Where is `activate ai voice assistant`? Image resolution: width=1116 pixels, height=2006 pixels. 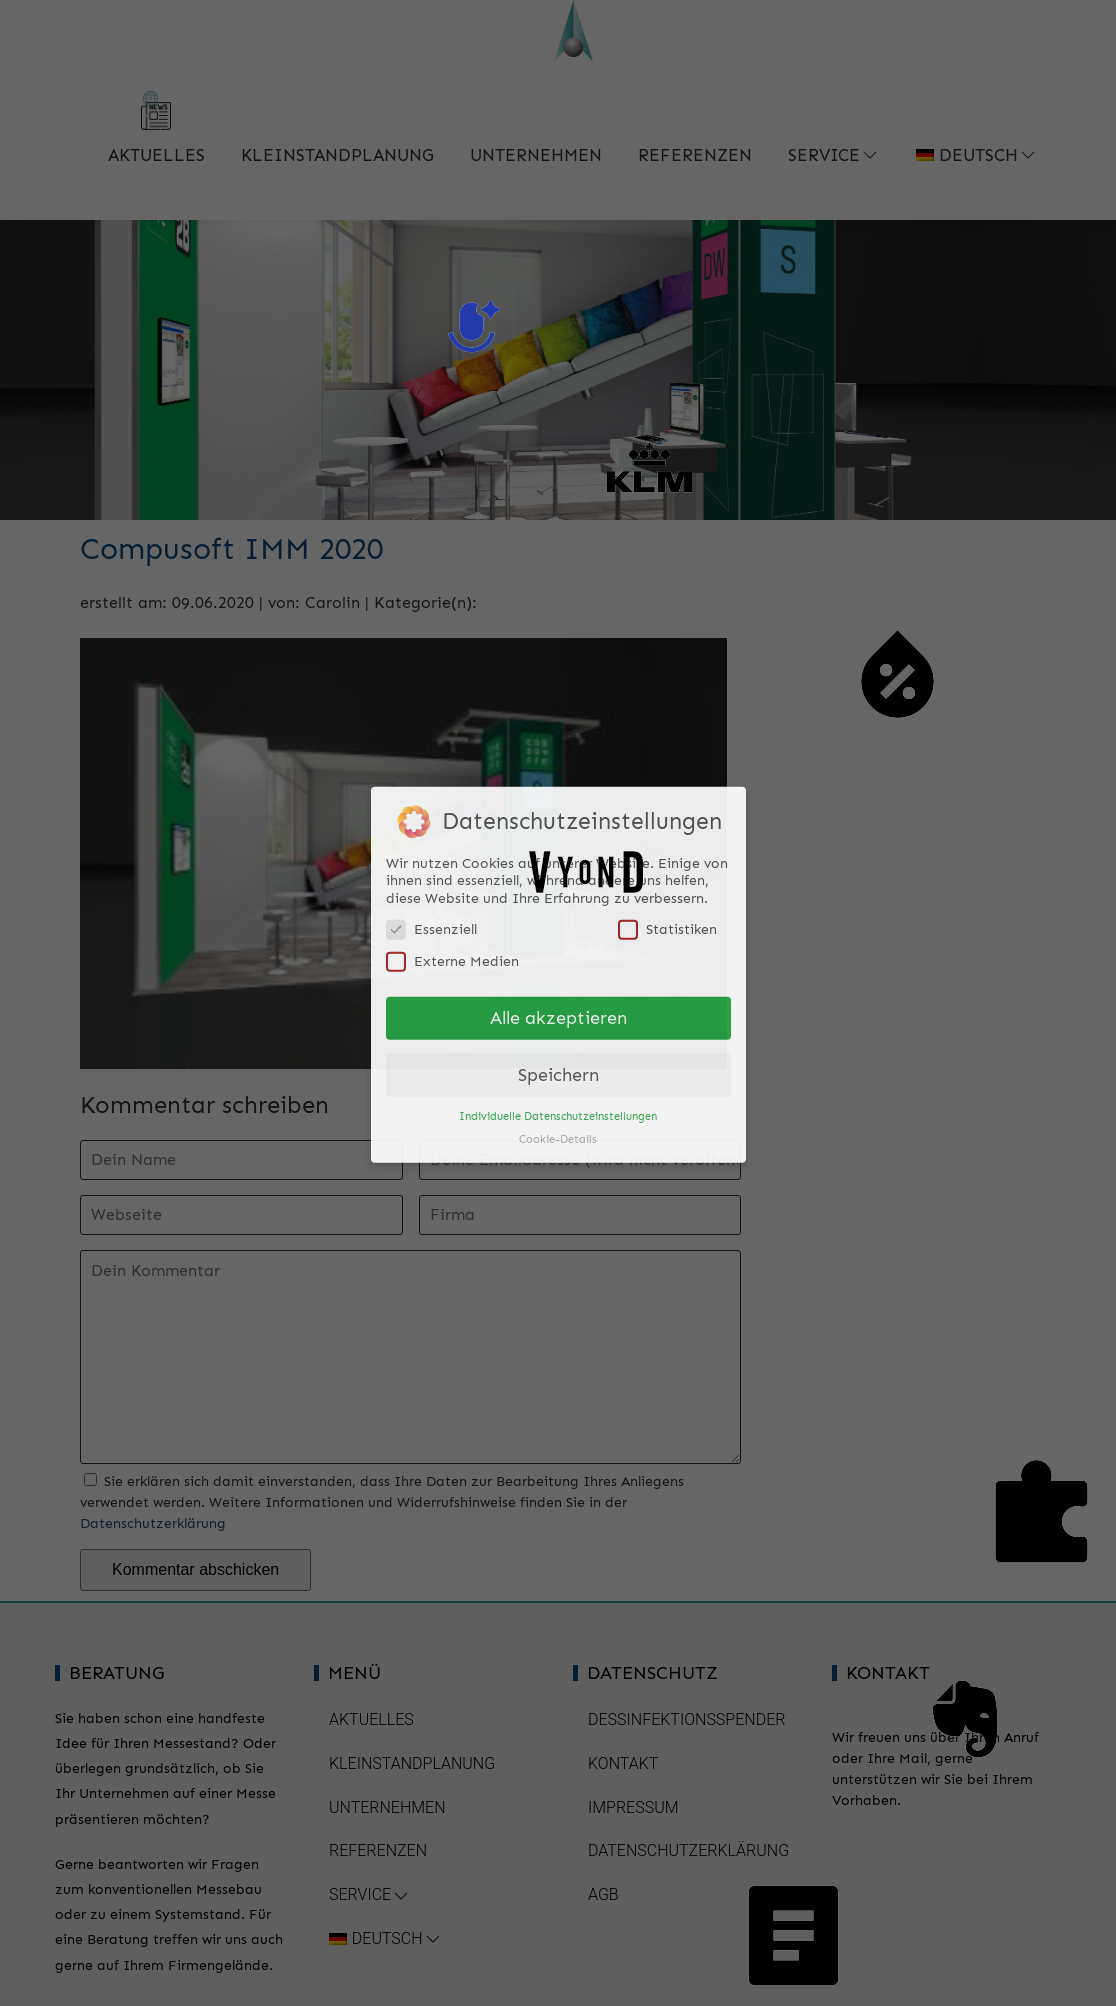 activate ai voice assistant is located at coordinates (471, 328).